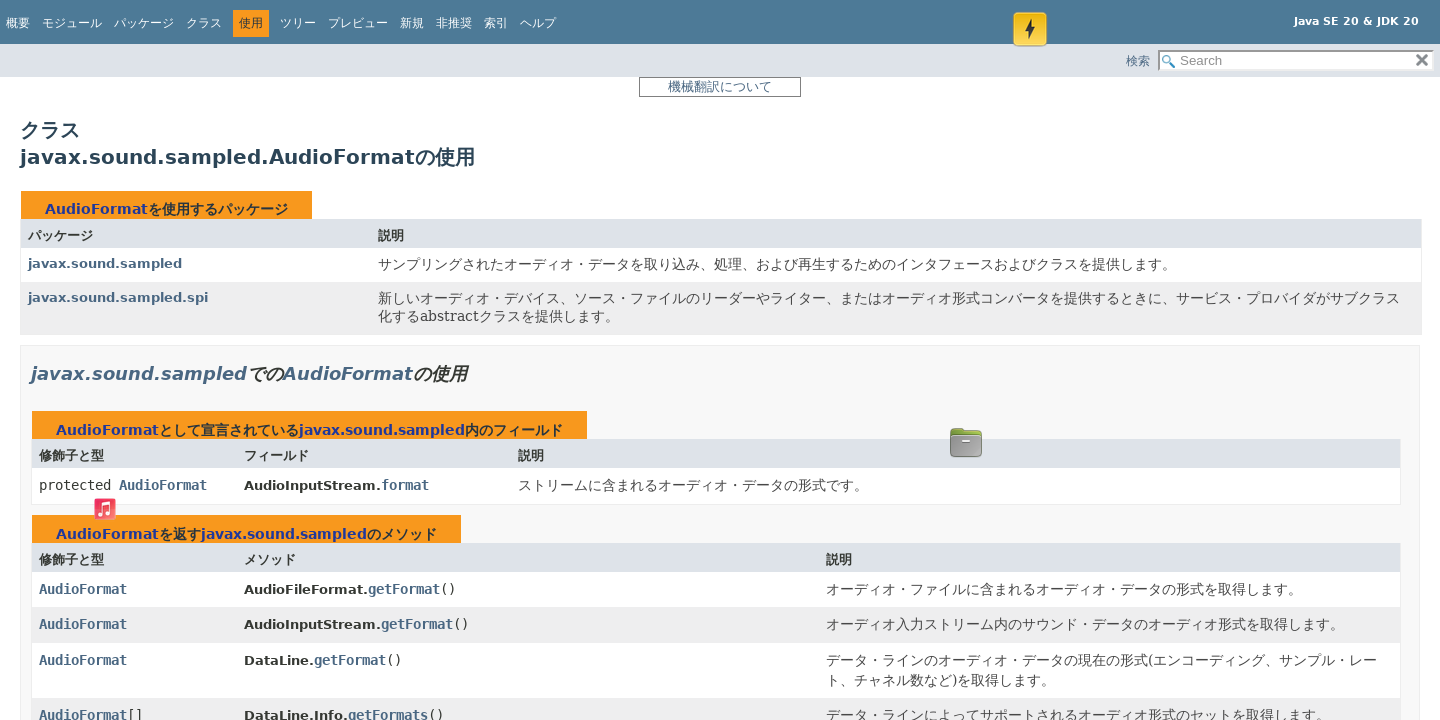 The height and width of the screenshot is (720, 1440). What do you see at coordinates (966, 442) in the screenshot?
I see `open the file manager` at bounding box center [966, 442].